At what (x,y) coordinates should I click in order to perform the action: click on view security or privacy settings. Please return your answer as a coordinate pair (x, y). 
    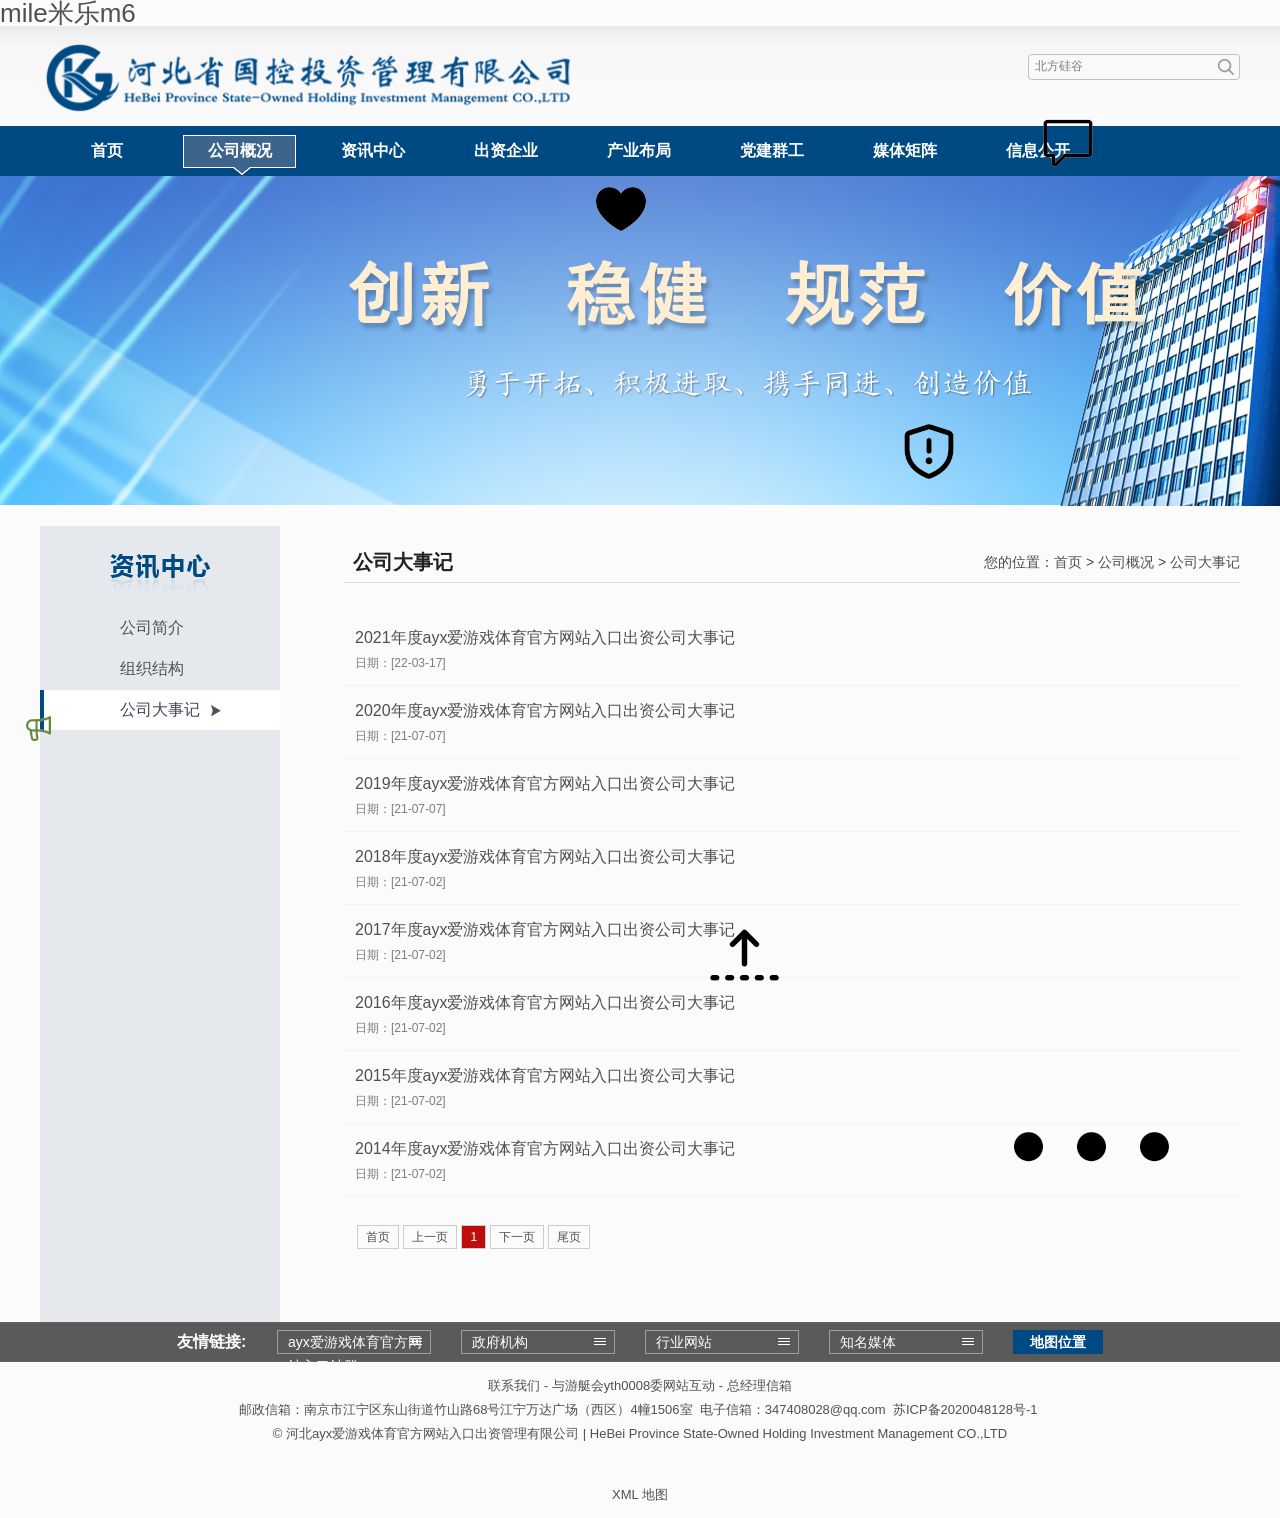
    Looking at the image, I should click on (929, 452).